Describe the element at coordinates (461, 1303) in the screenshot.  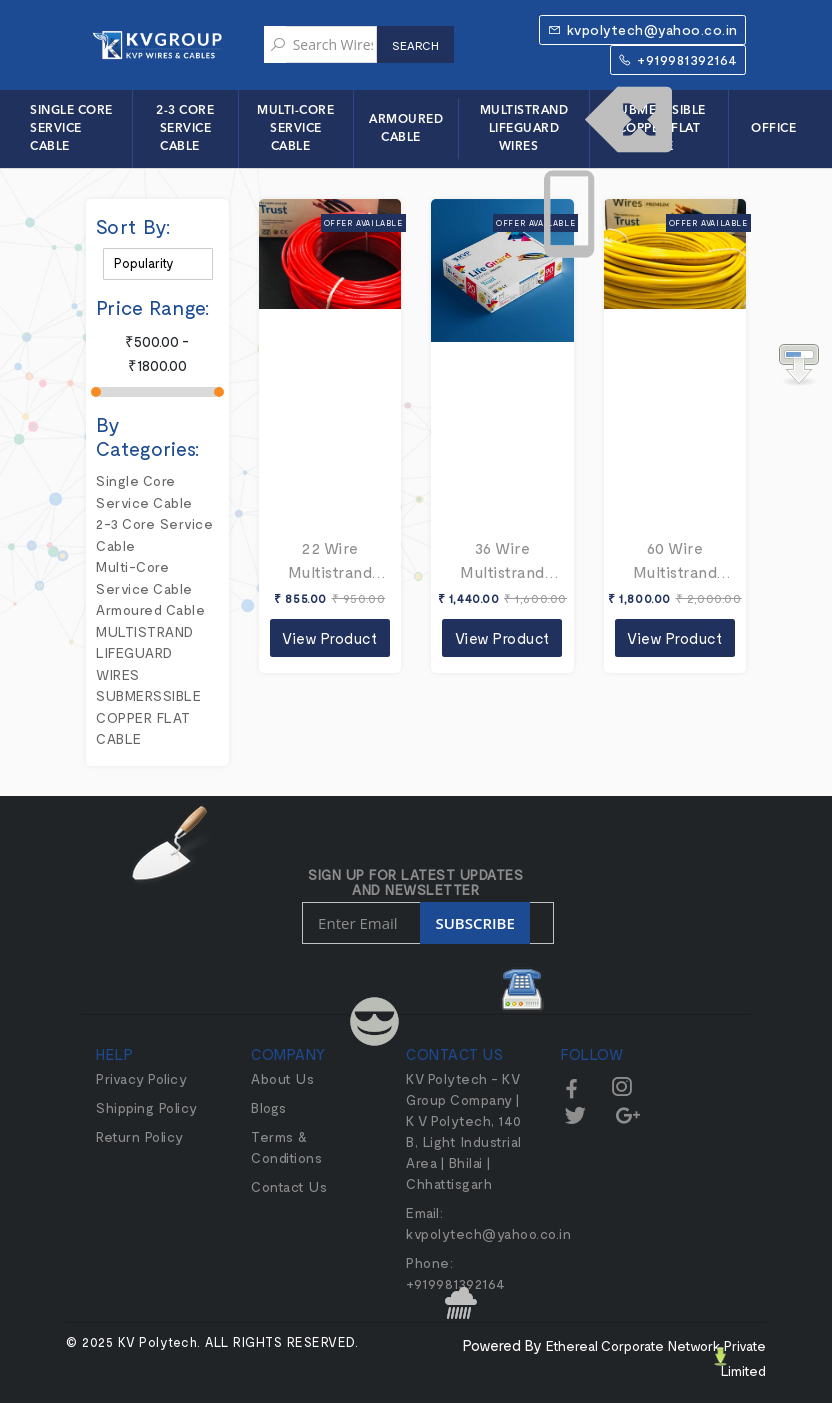
I see `indicates rainy weather conditions` at that location.